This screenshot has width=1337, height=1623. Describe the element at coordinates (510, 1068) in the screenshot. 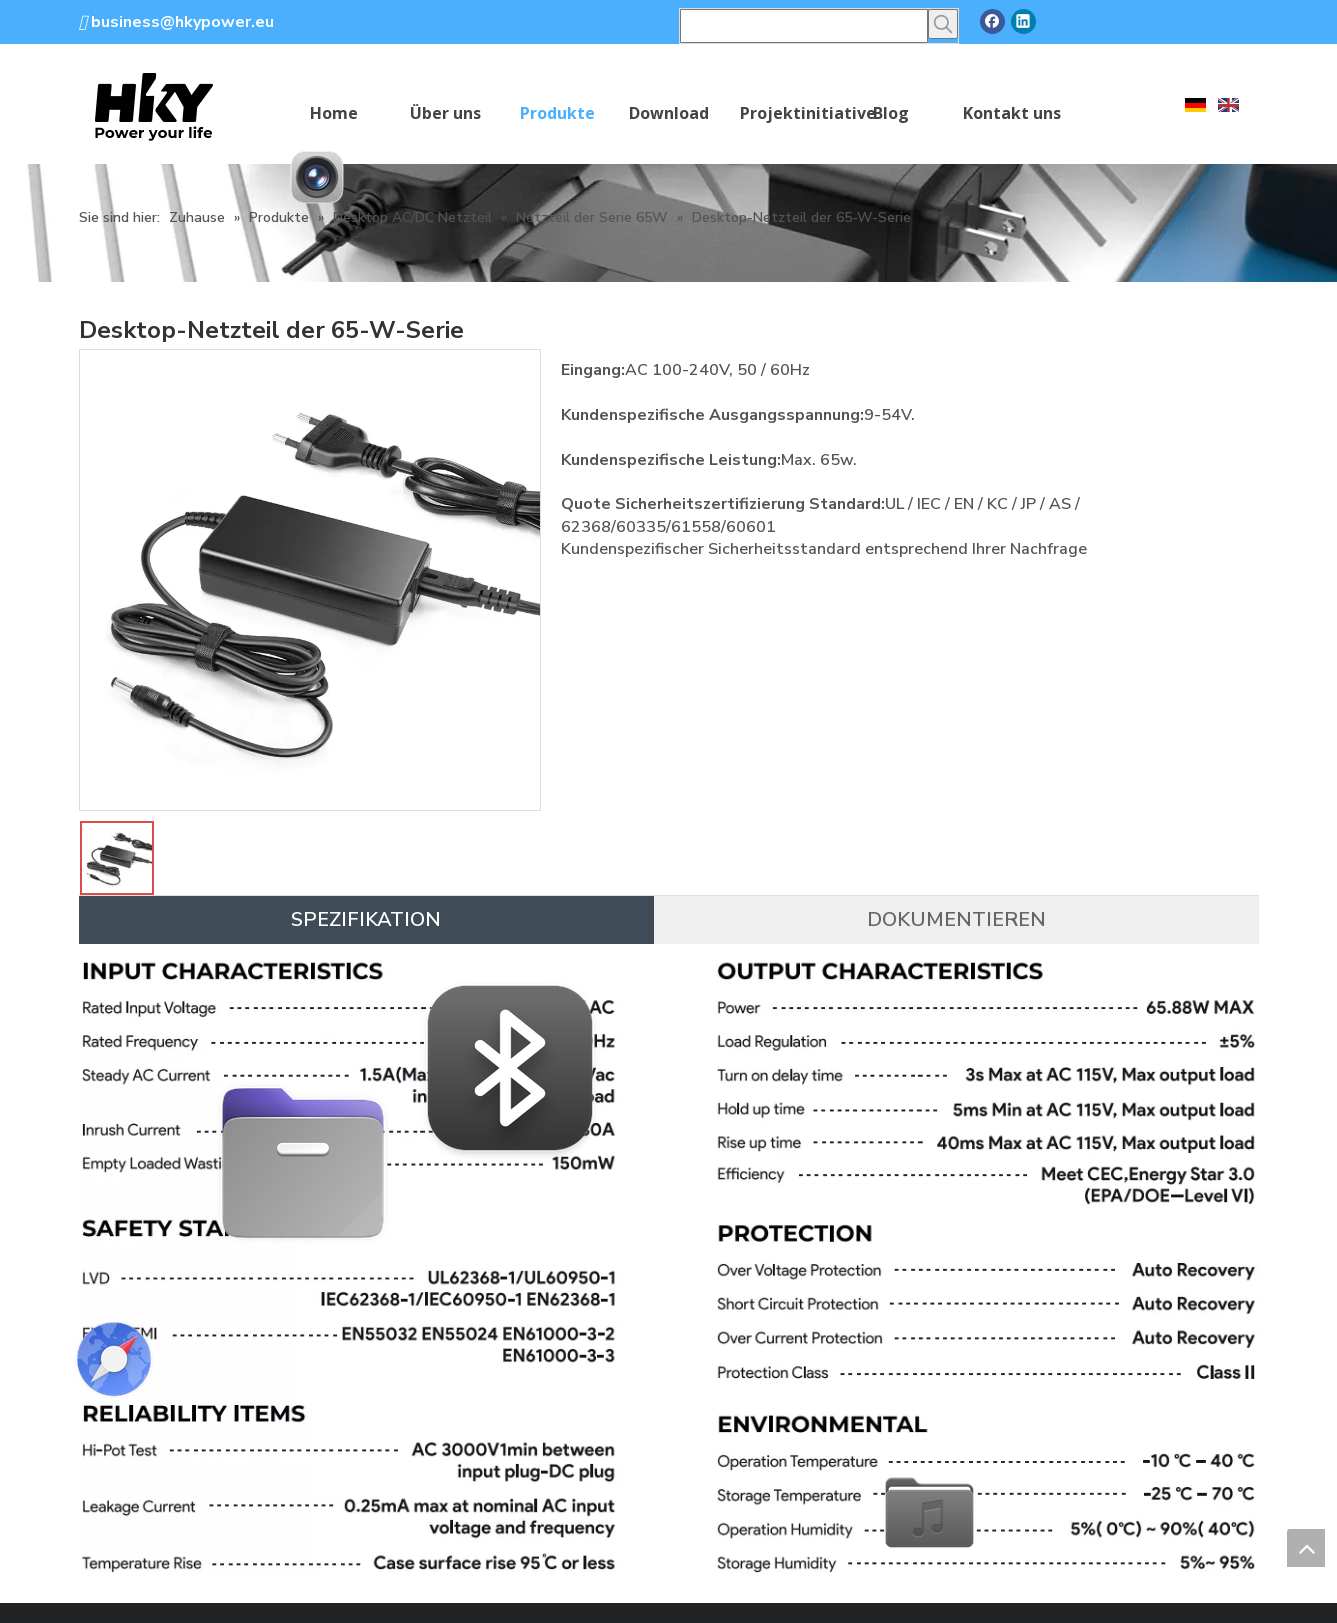

I see `bluetooth is currently disabled or inactive` at that location.